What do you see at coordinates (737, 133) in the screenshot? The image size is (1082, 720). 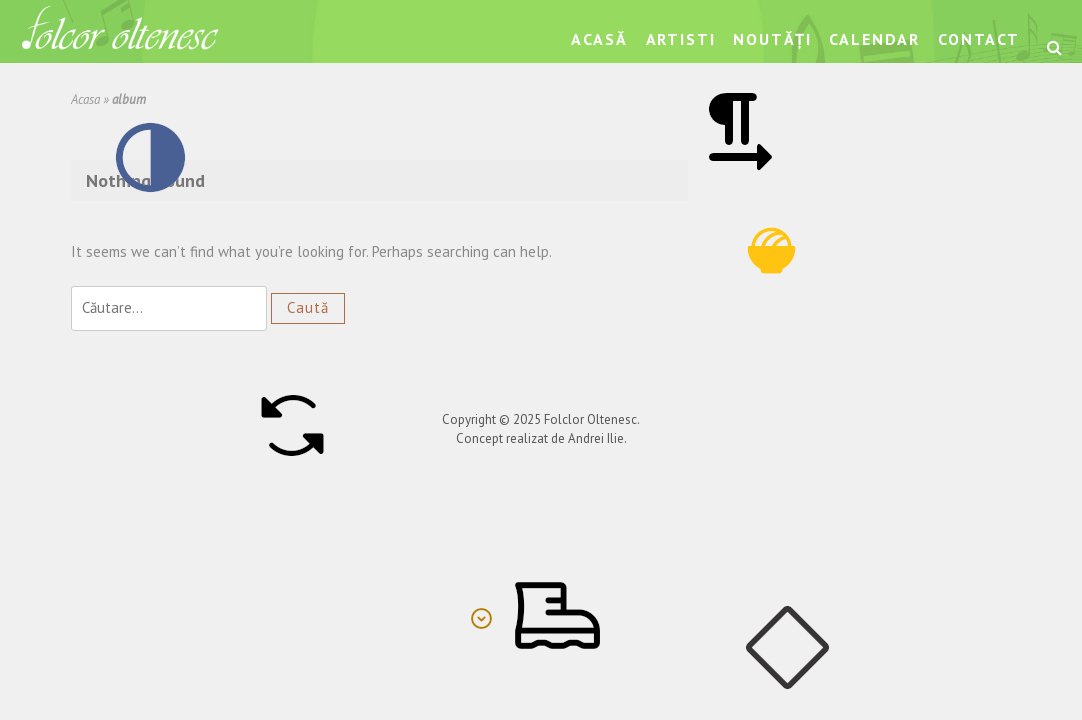 I see `set text direction to left-to-right` at bounding box center [737, 133].